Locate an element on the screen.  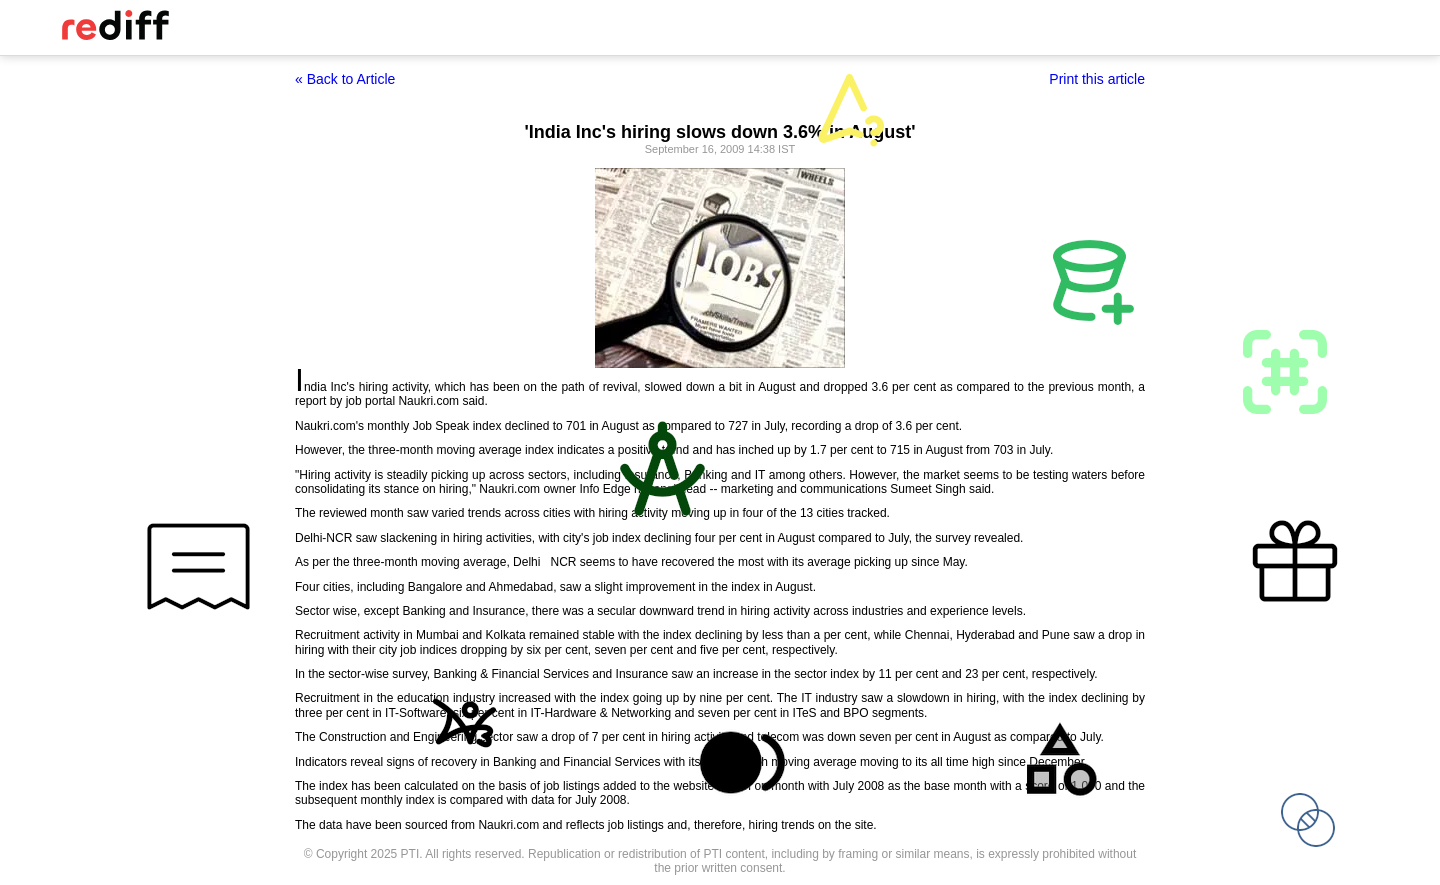
indicates active recording or live broadcast is located at coordinates (742, 762).